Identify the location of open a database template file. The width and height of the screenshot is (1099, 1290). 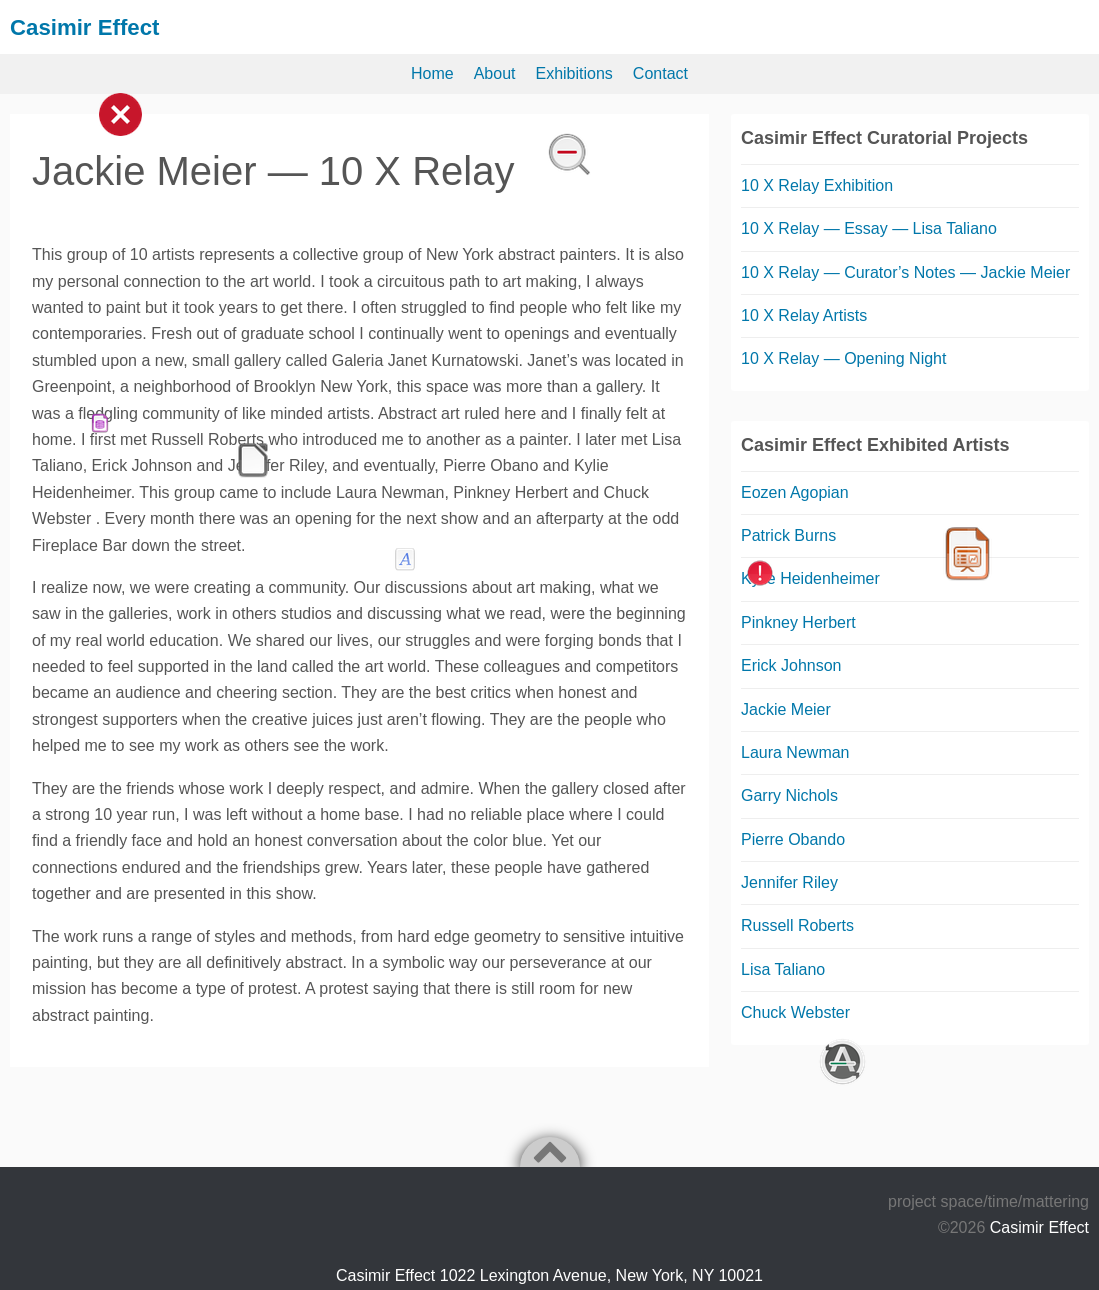
(100, 423).